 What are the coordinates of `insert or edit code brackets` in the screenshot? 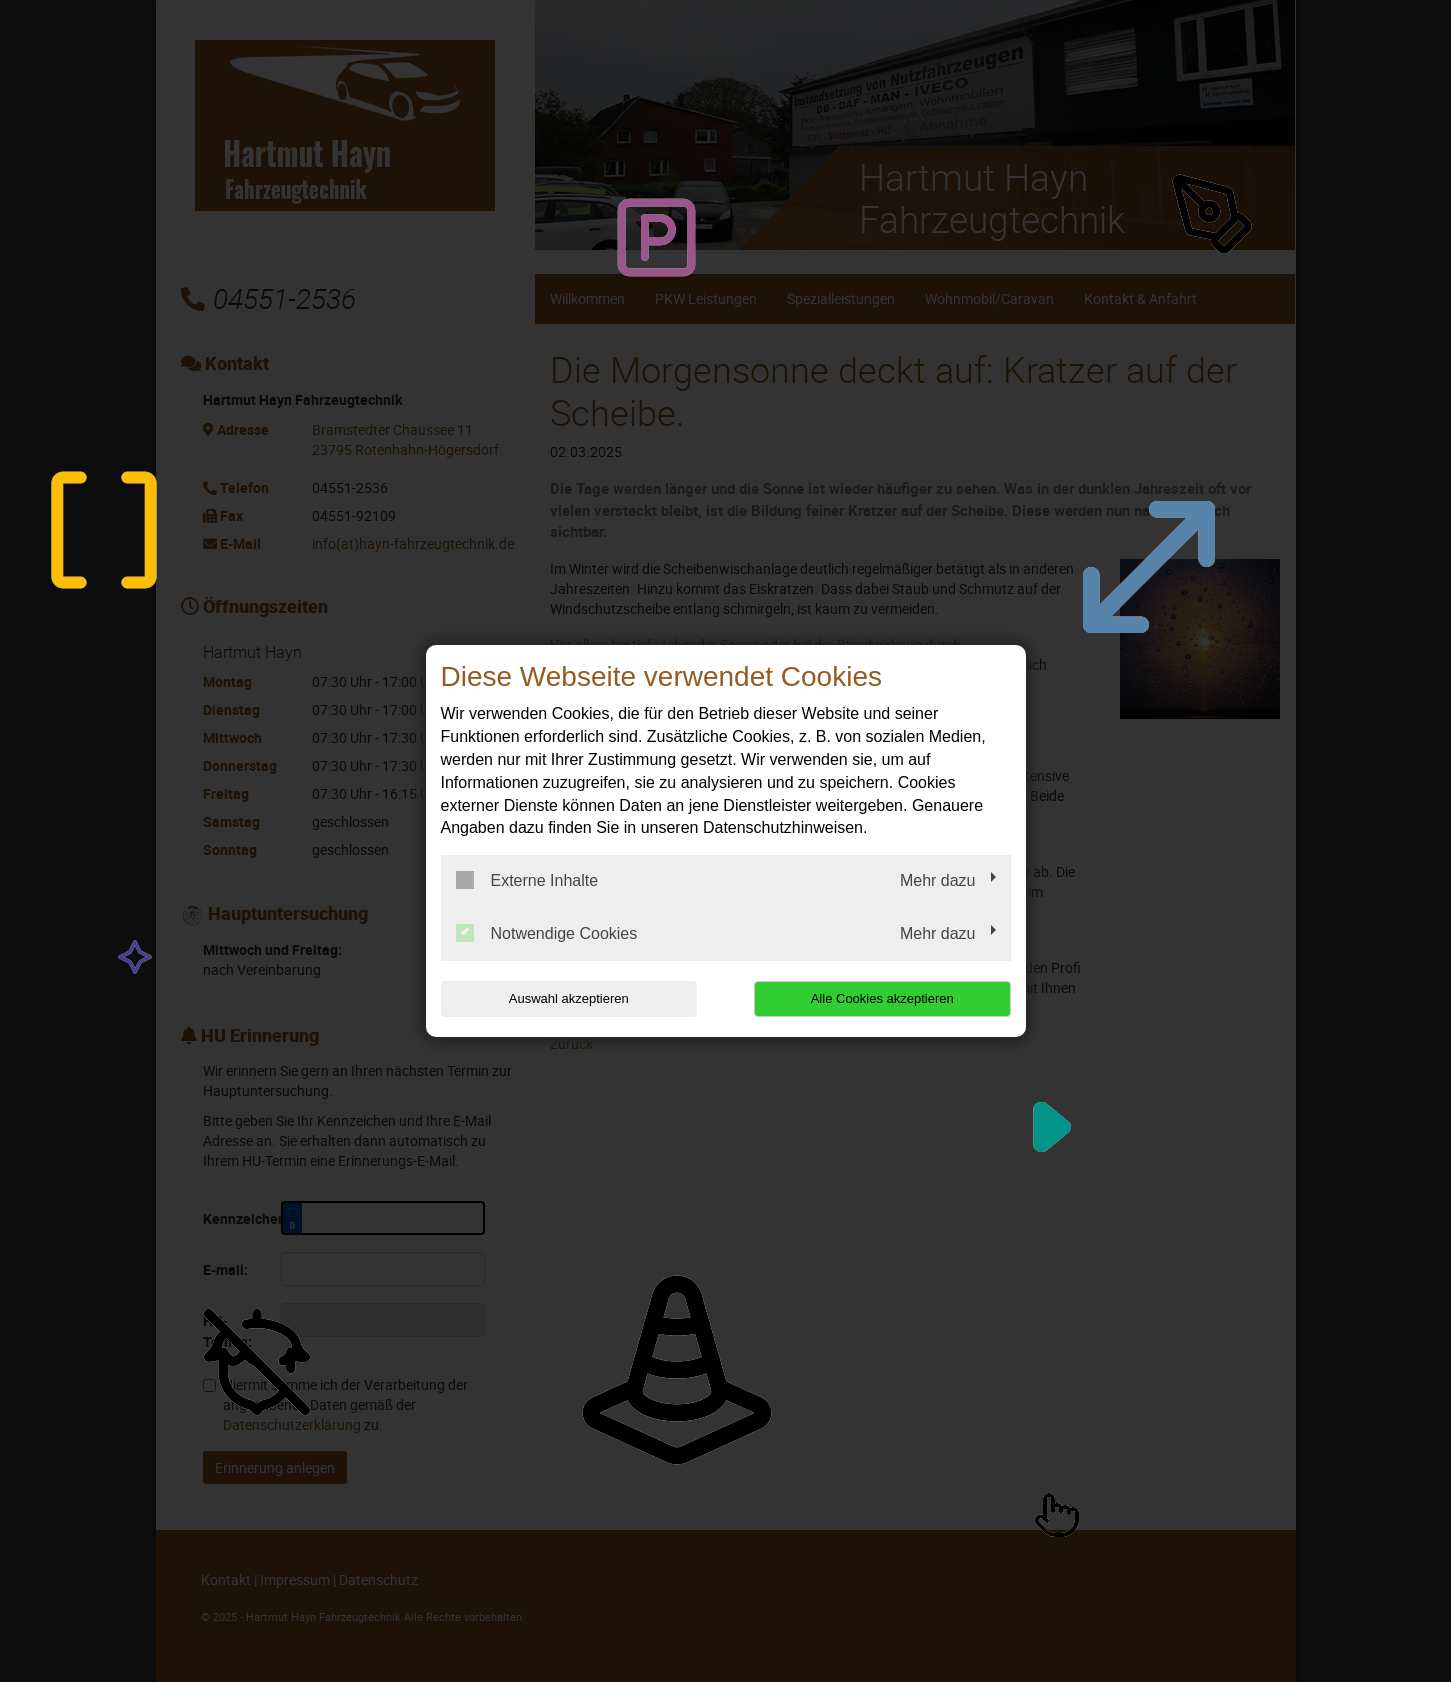 It's located at (104, 530).